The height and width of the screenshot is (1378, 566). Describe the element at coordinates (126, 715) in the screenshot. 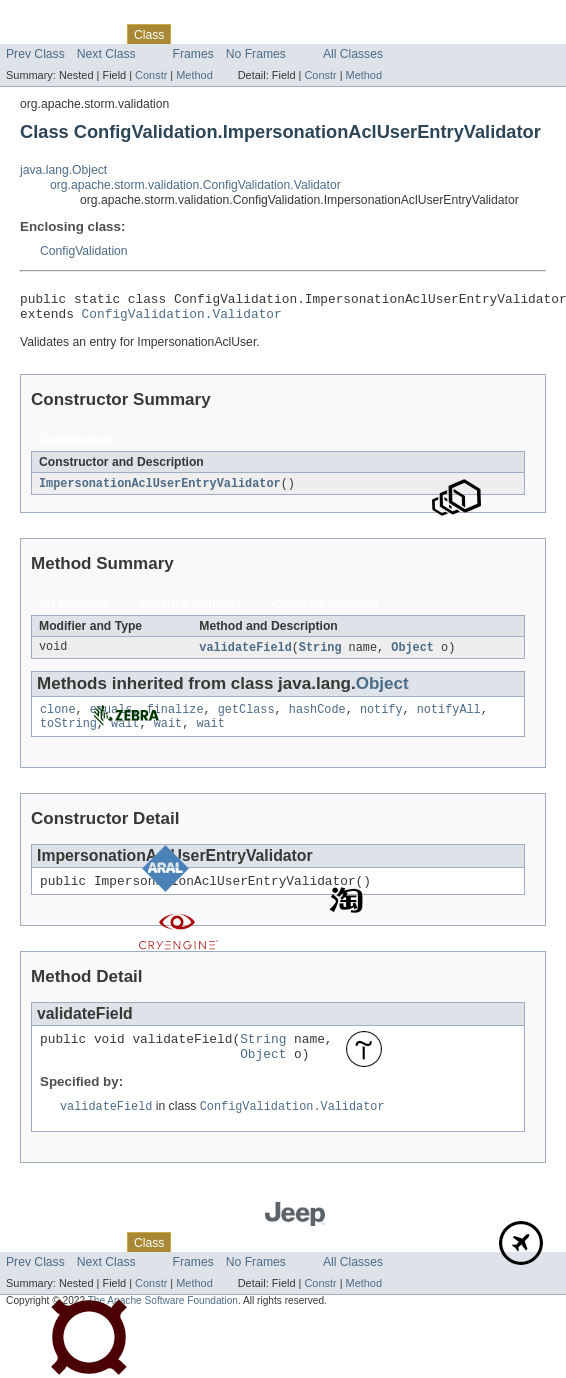

I see `zebra technologies company logo` at that location.